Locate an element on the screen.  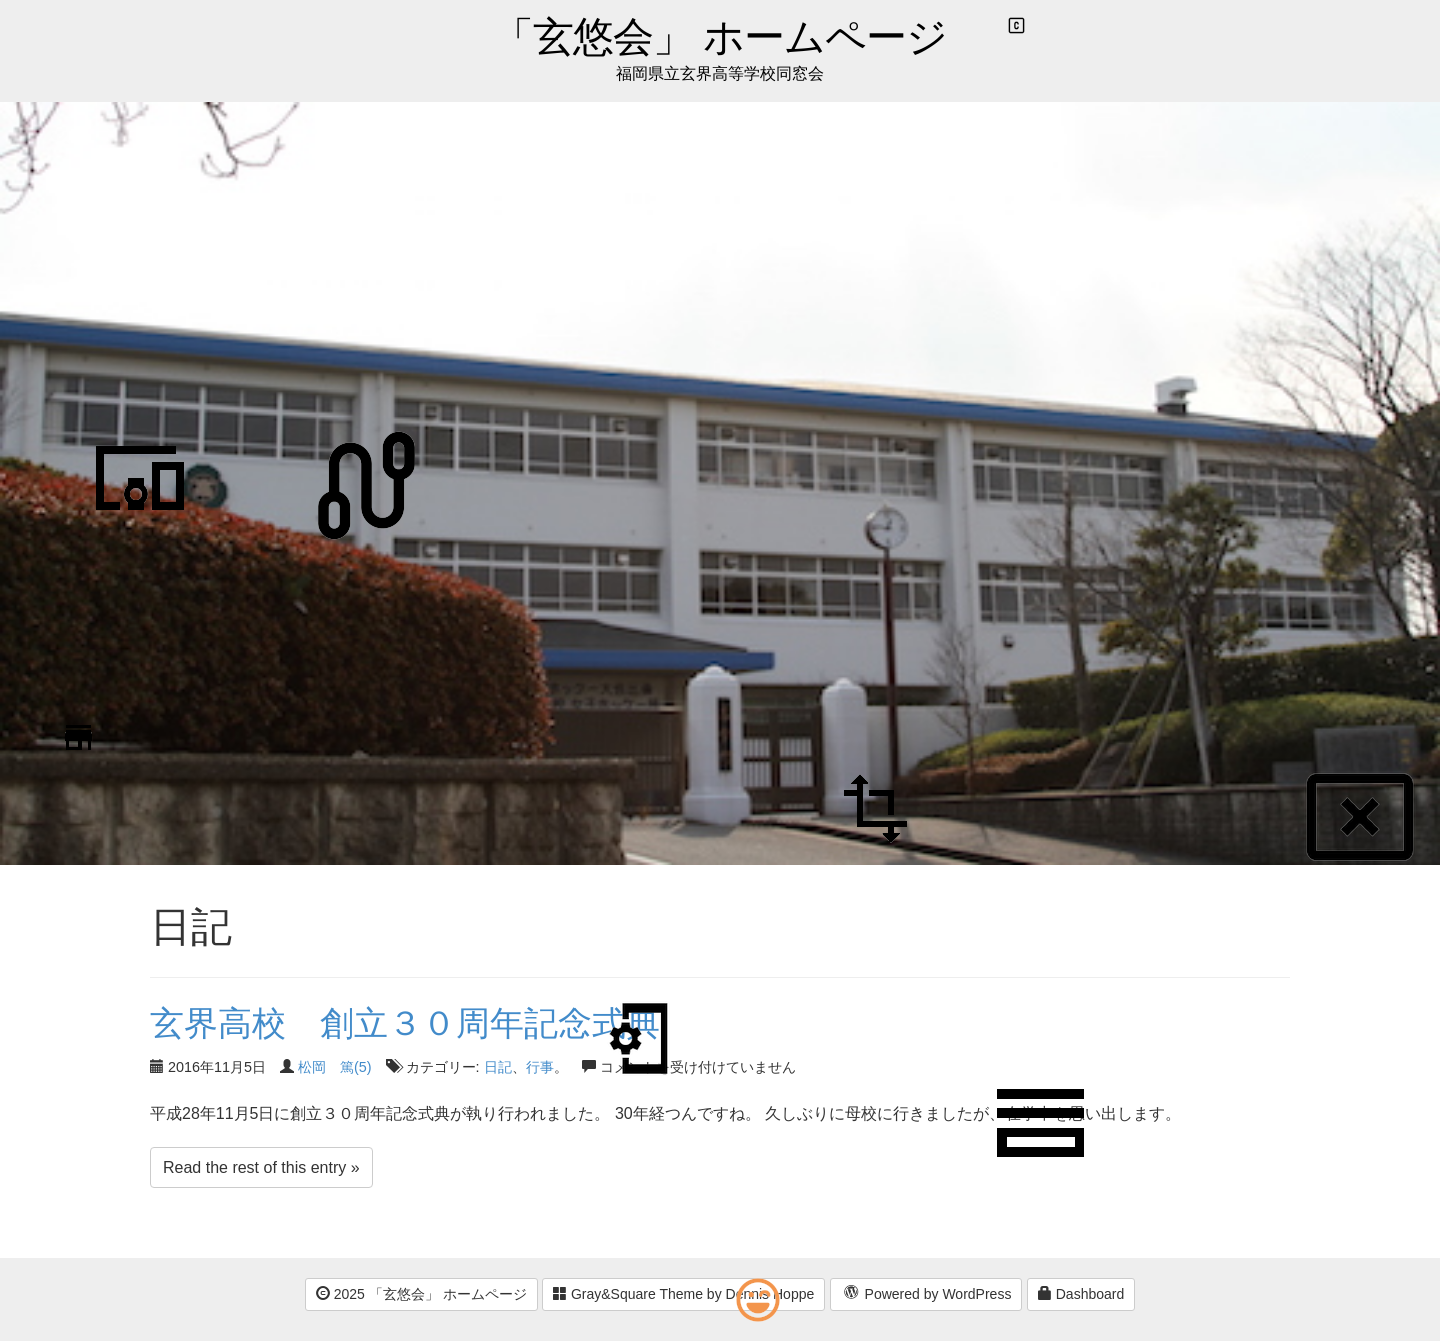
transform or resize an image is located at coordinates (875, 808).